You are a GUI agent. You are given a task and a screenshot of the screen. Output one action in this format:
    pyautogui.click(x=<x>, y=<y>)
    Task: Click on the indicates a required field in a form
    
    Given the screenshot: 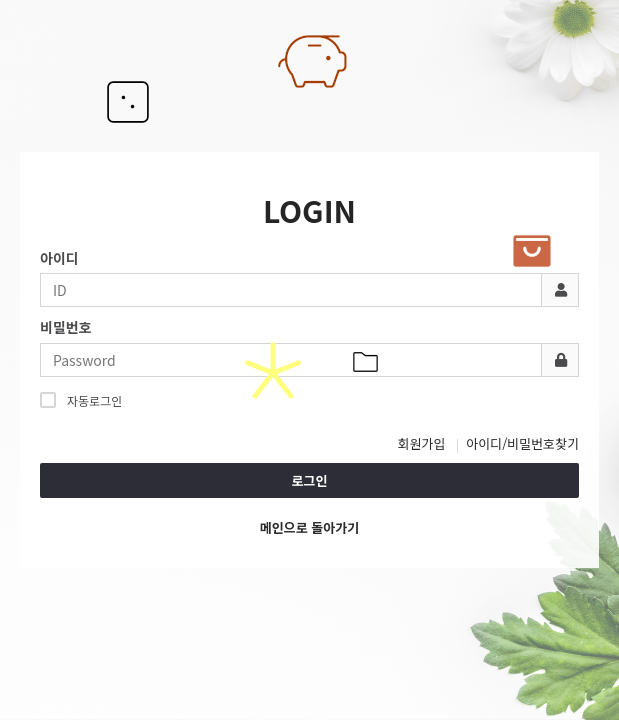 What is the action you would take?
    pyautogui.click(x=273, y=373)
    